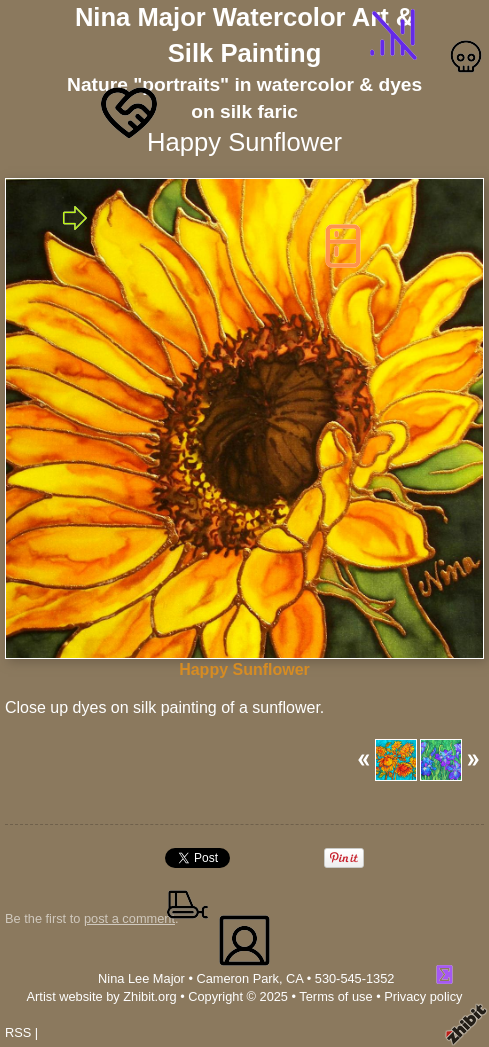 The image size is (489, 1047). What do you see at coordinates (129, 112) in the screenshot?
I see `view community code of conduct` at bounding box center [129, 112].